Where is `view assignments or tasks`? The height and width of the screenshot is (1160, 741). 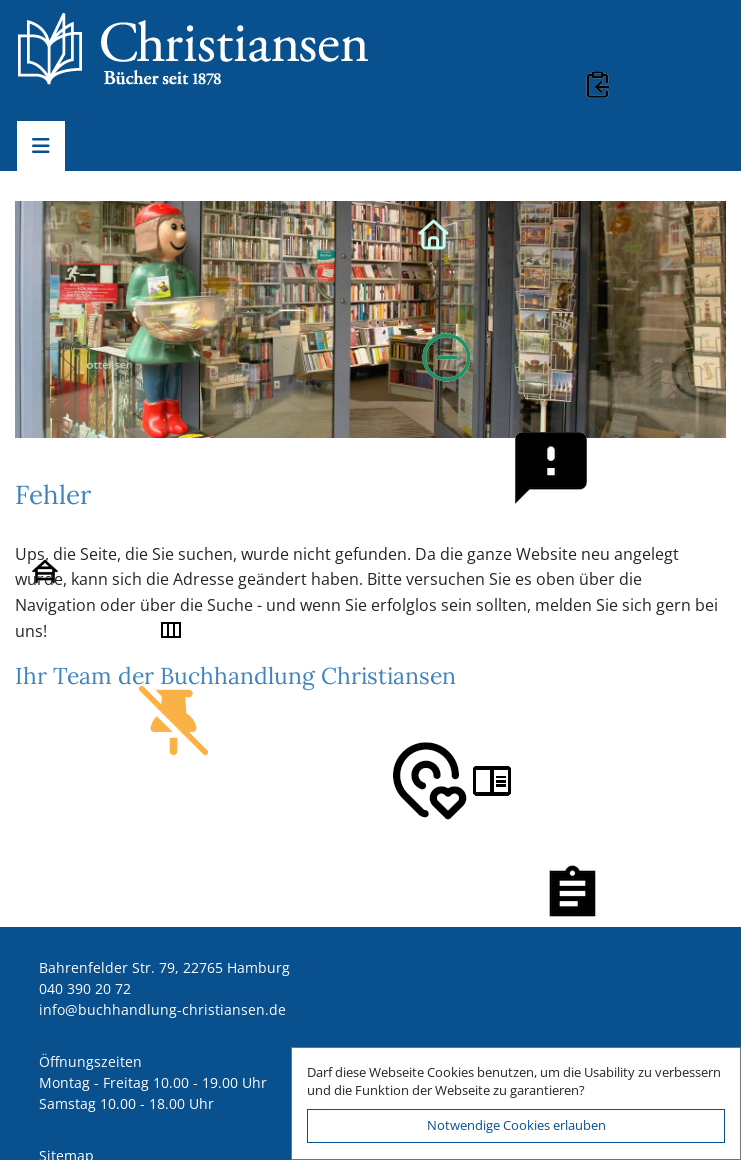
view assignments or tasks is located at coordinates (572, 893).